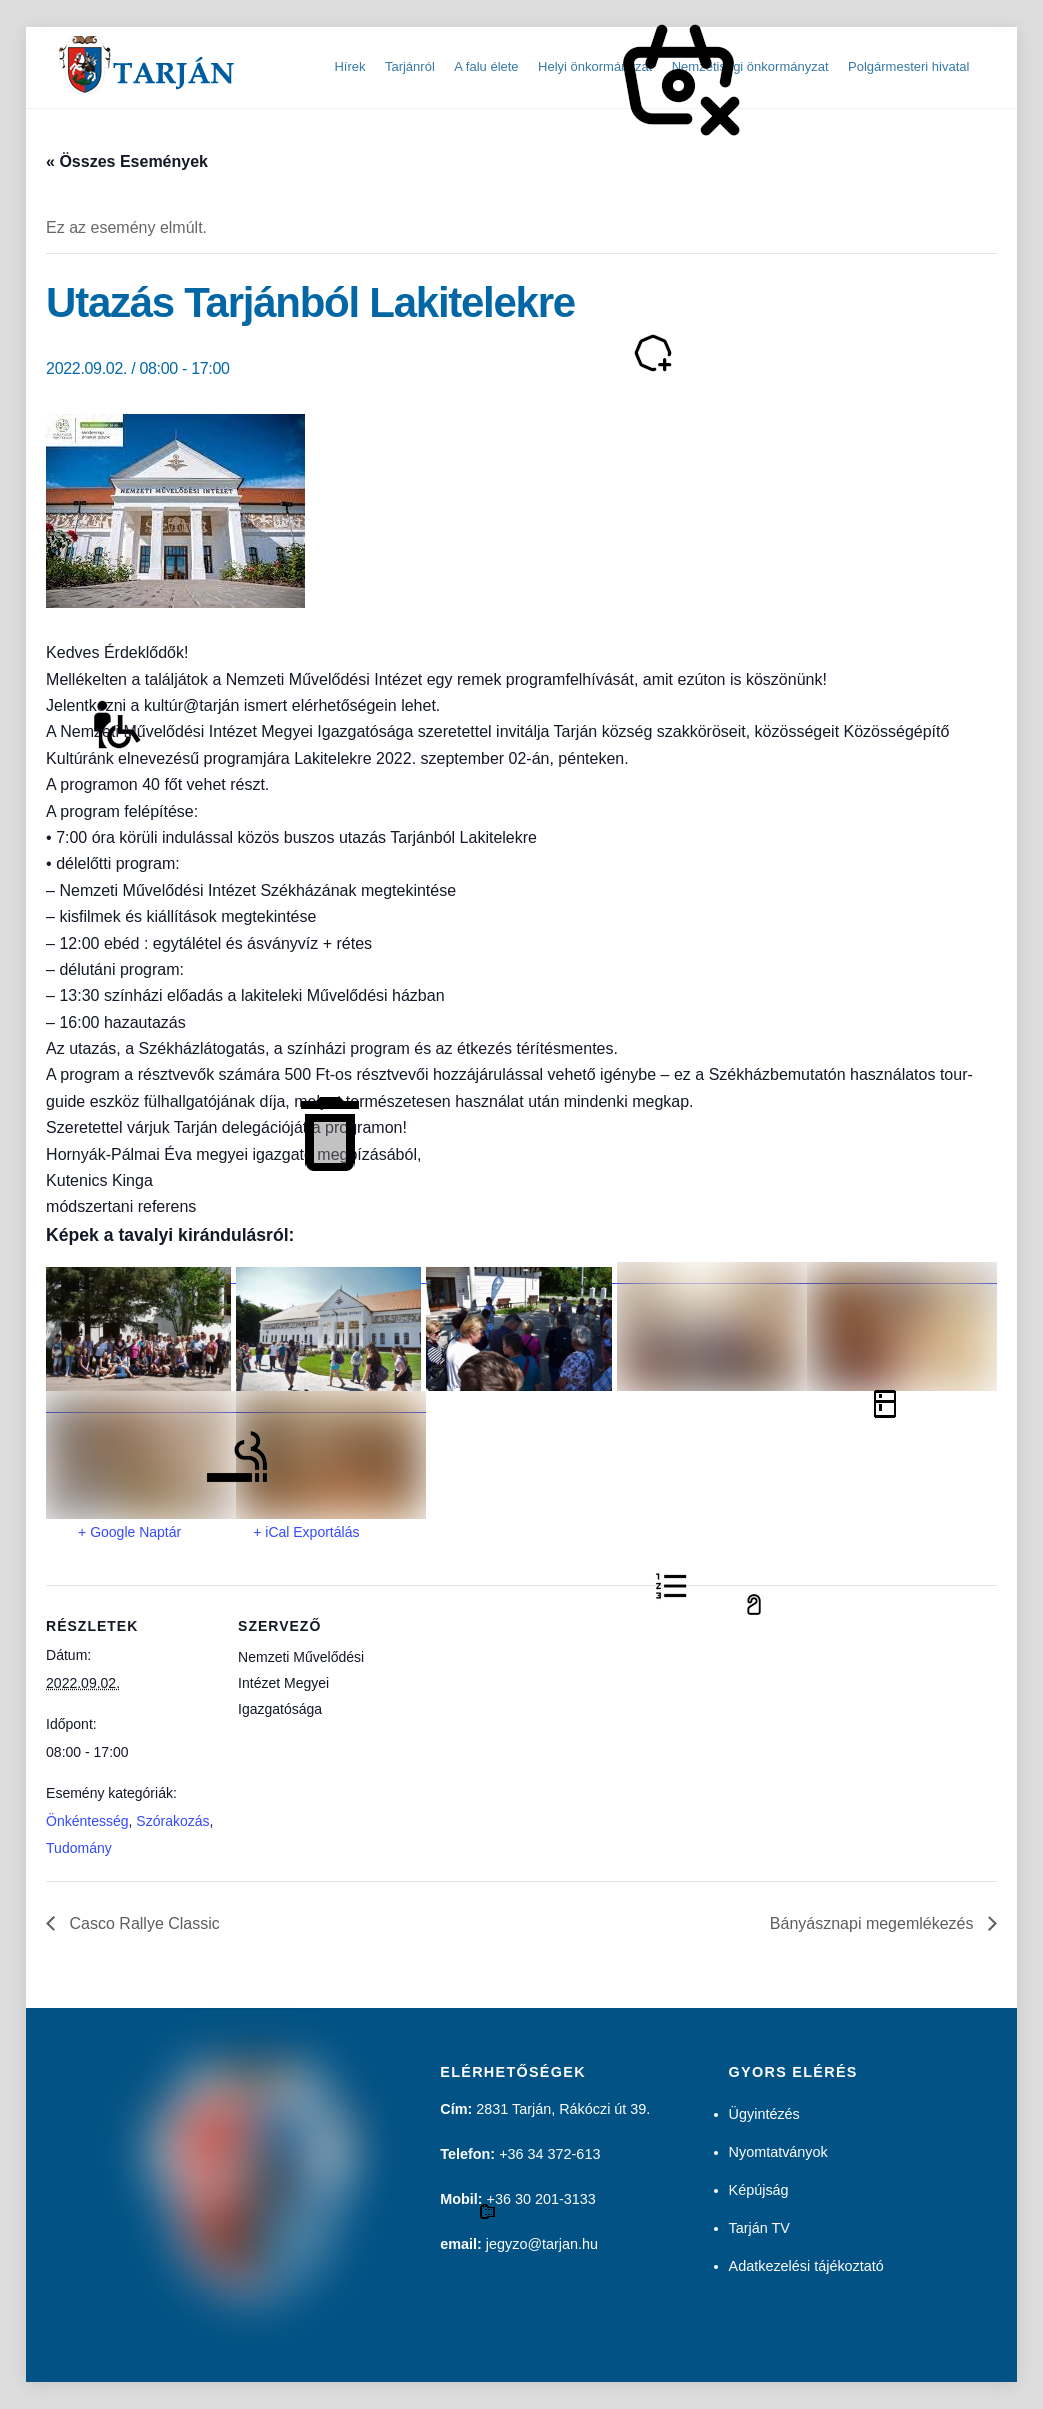 Image resolution: width=1043 pixels, height=2409 pixels. Describe the element at coordinates (115, 724) in the screenshot. I see `wheelchair pickup location` at that location.